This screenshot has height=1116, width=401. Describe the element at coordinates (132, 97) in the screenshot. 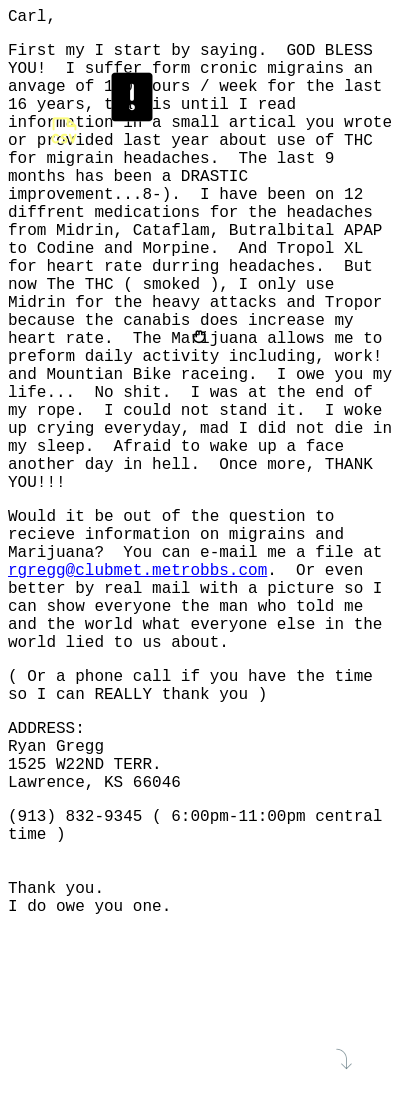

I see `indicates a warning or alert requiring attention` at that location.